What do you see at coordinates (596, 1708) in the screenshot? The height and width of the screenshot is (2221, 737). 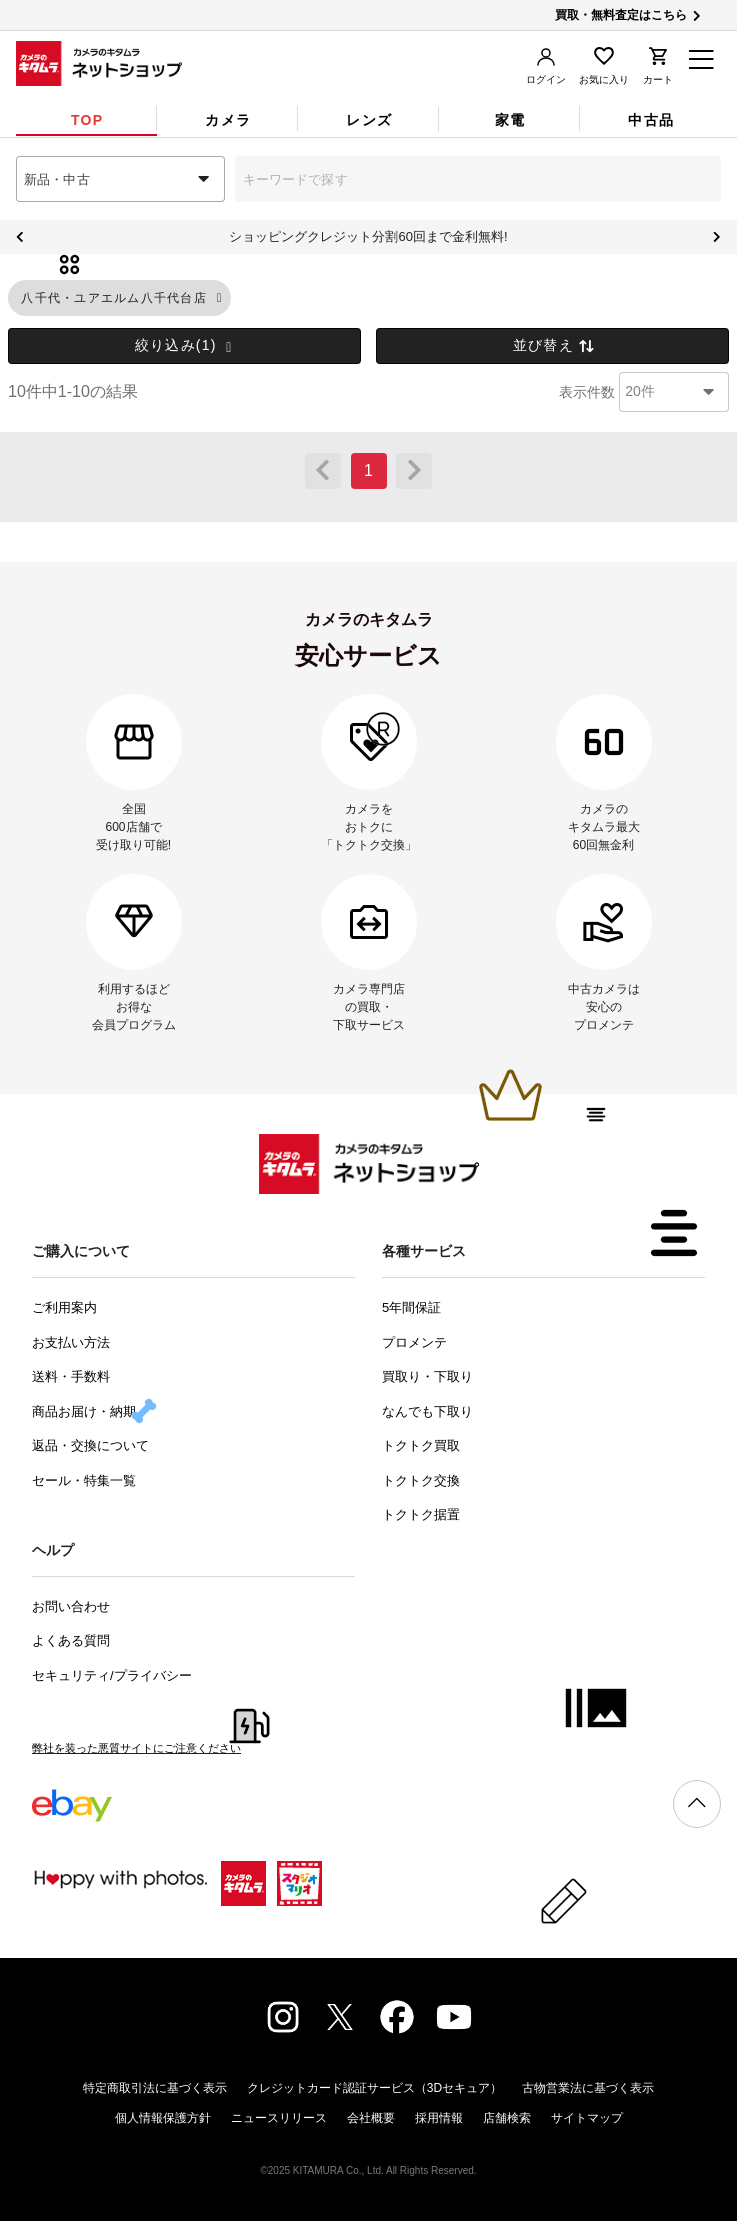 I see `enable burst mode for rapid photo capture` at bounding box center [596, 1708].